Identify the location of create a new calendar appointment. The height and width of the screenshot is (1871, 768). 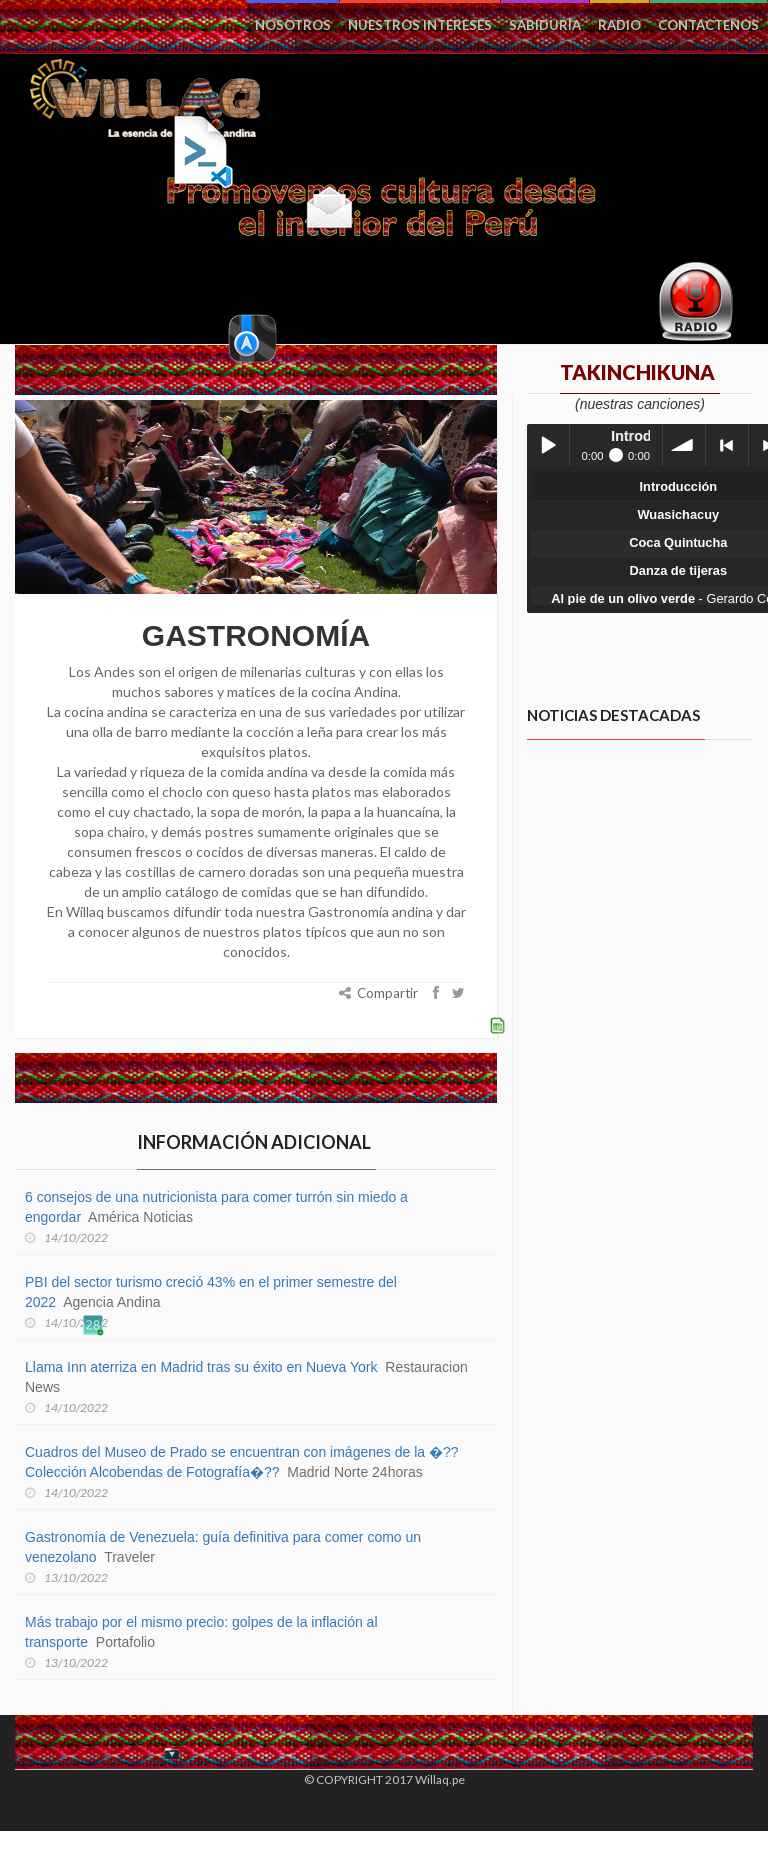
(93, 1325).